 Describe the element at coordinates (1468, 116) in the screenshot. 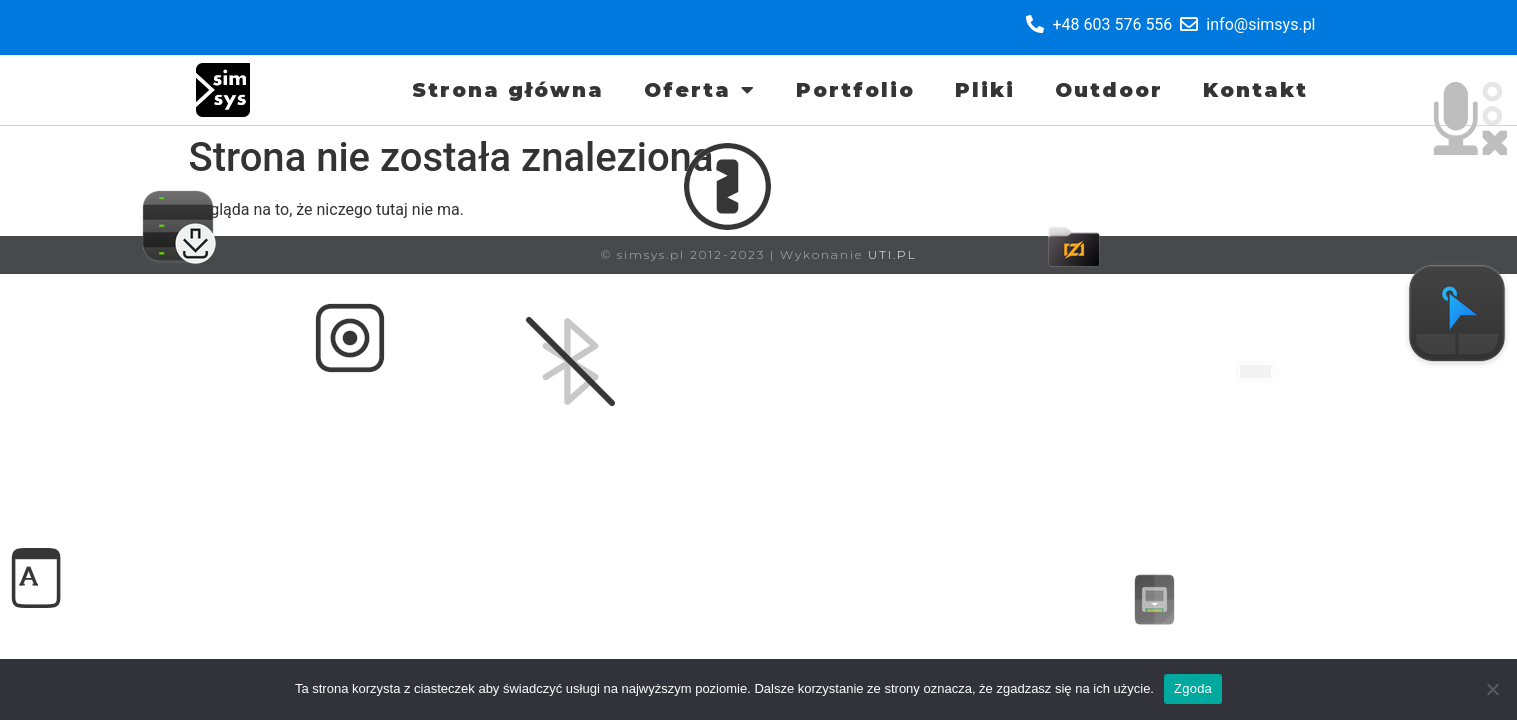

I see `microphone is muted` at that location.